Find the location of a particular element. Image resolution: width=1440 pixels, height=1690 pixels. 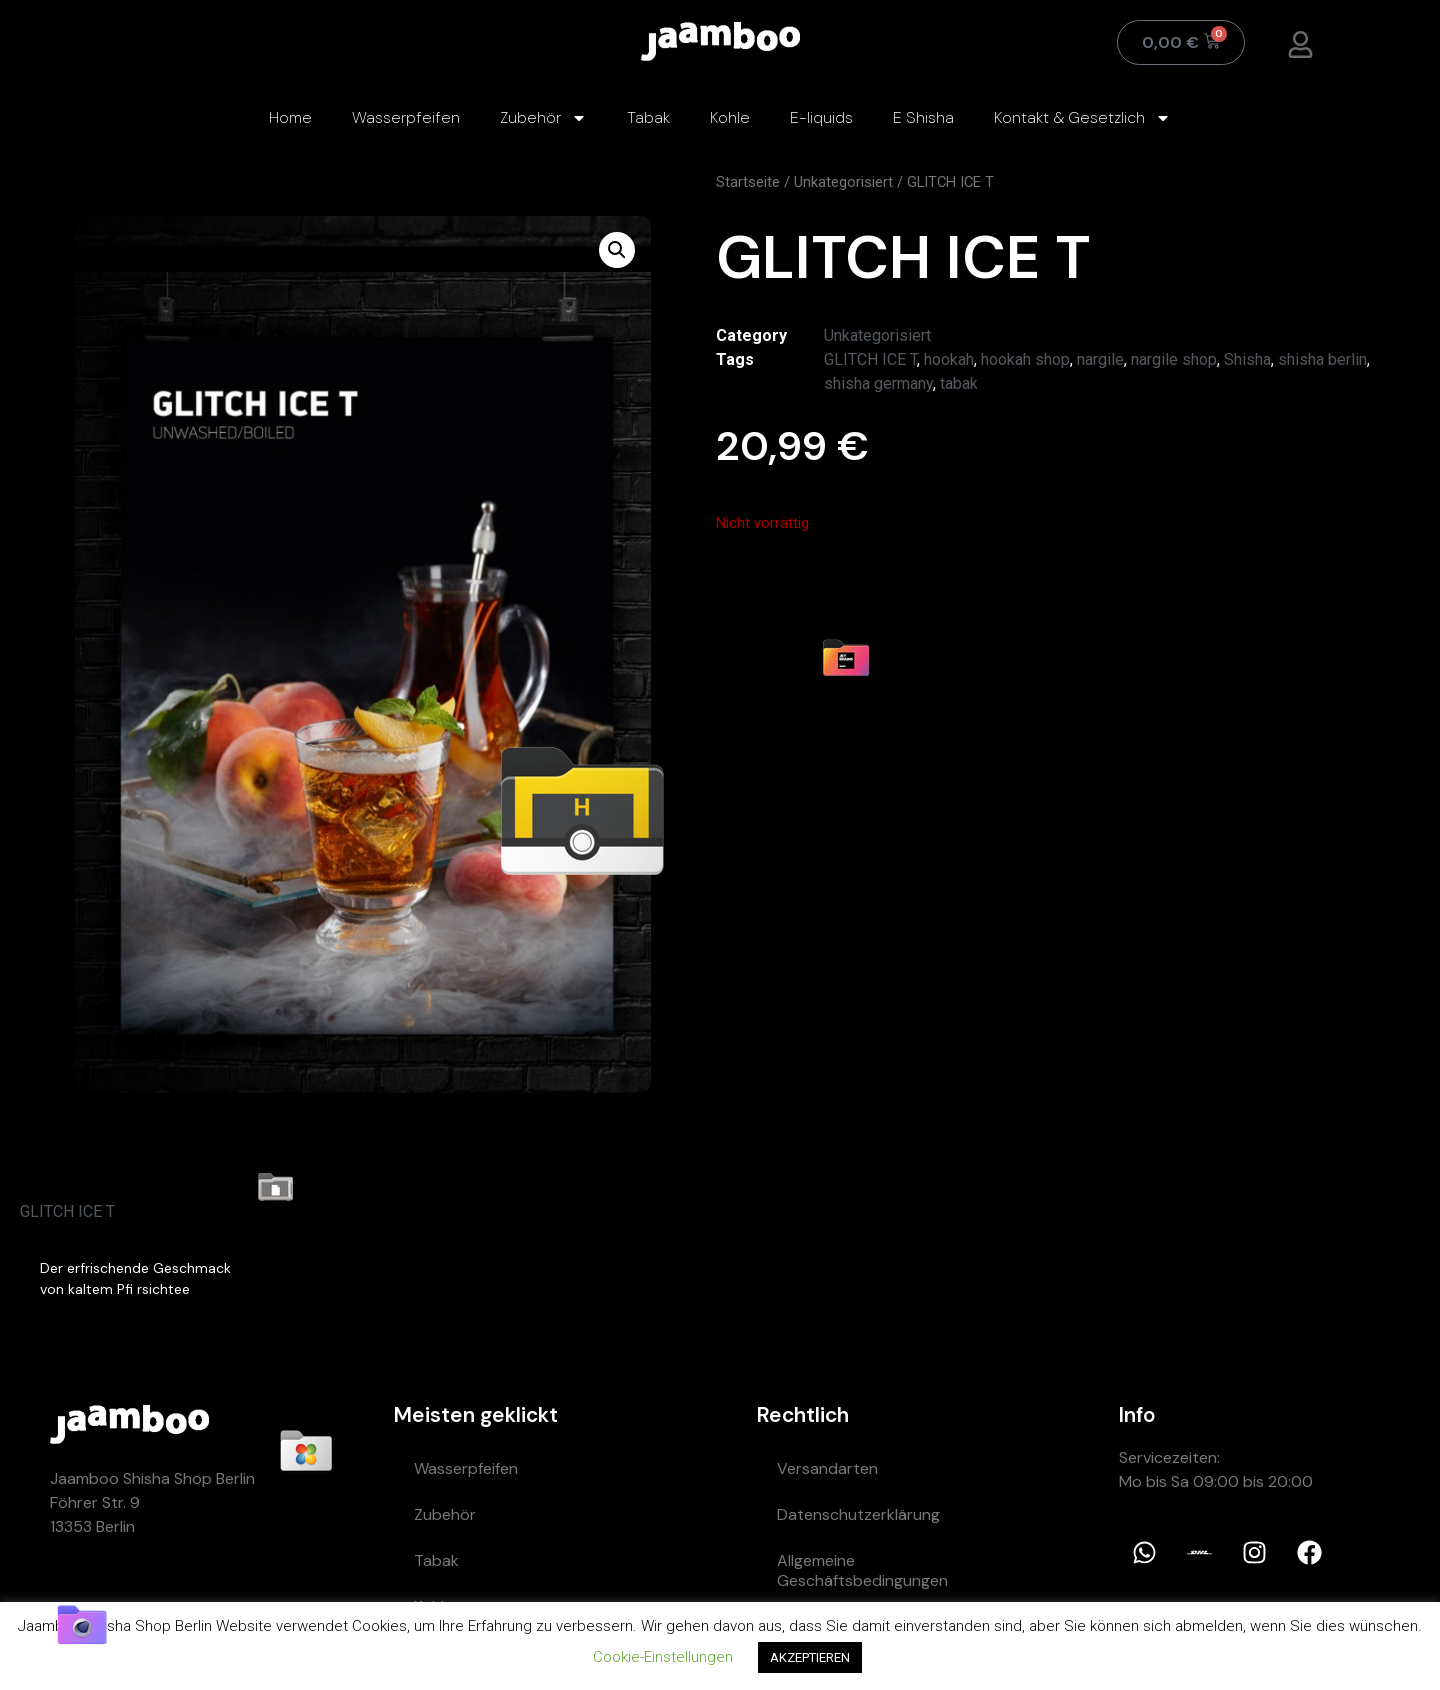

open JetBrains IDE projects folder is located at coordinates (846, 659).